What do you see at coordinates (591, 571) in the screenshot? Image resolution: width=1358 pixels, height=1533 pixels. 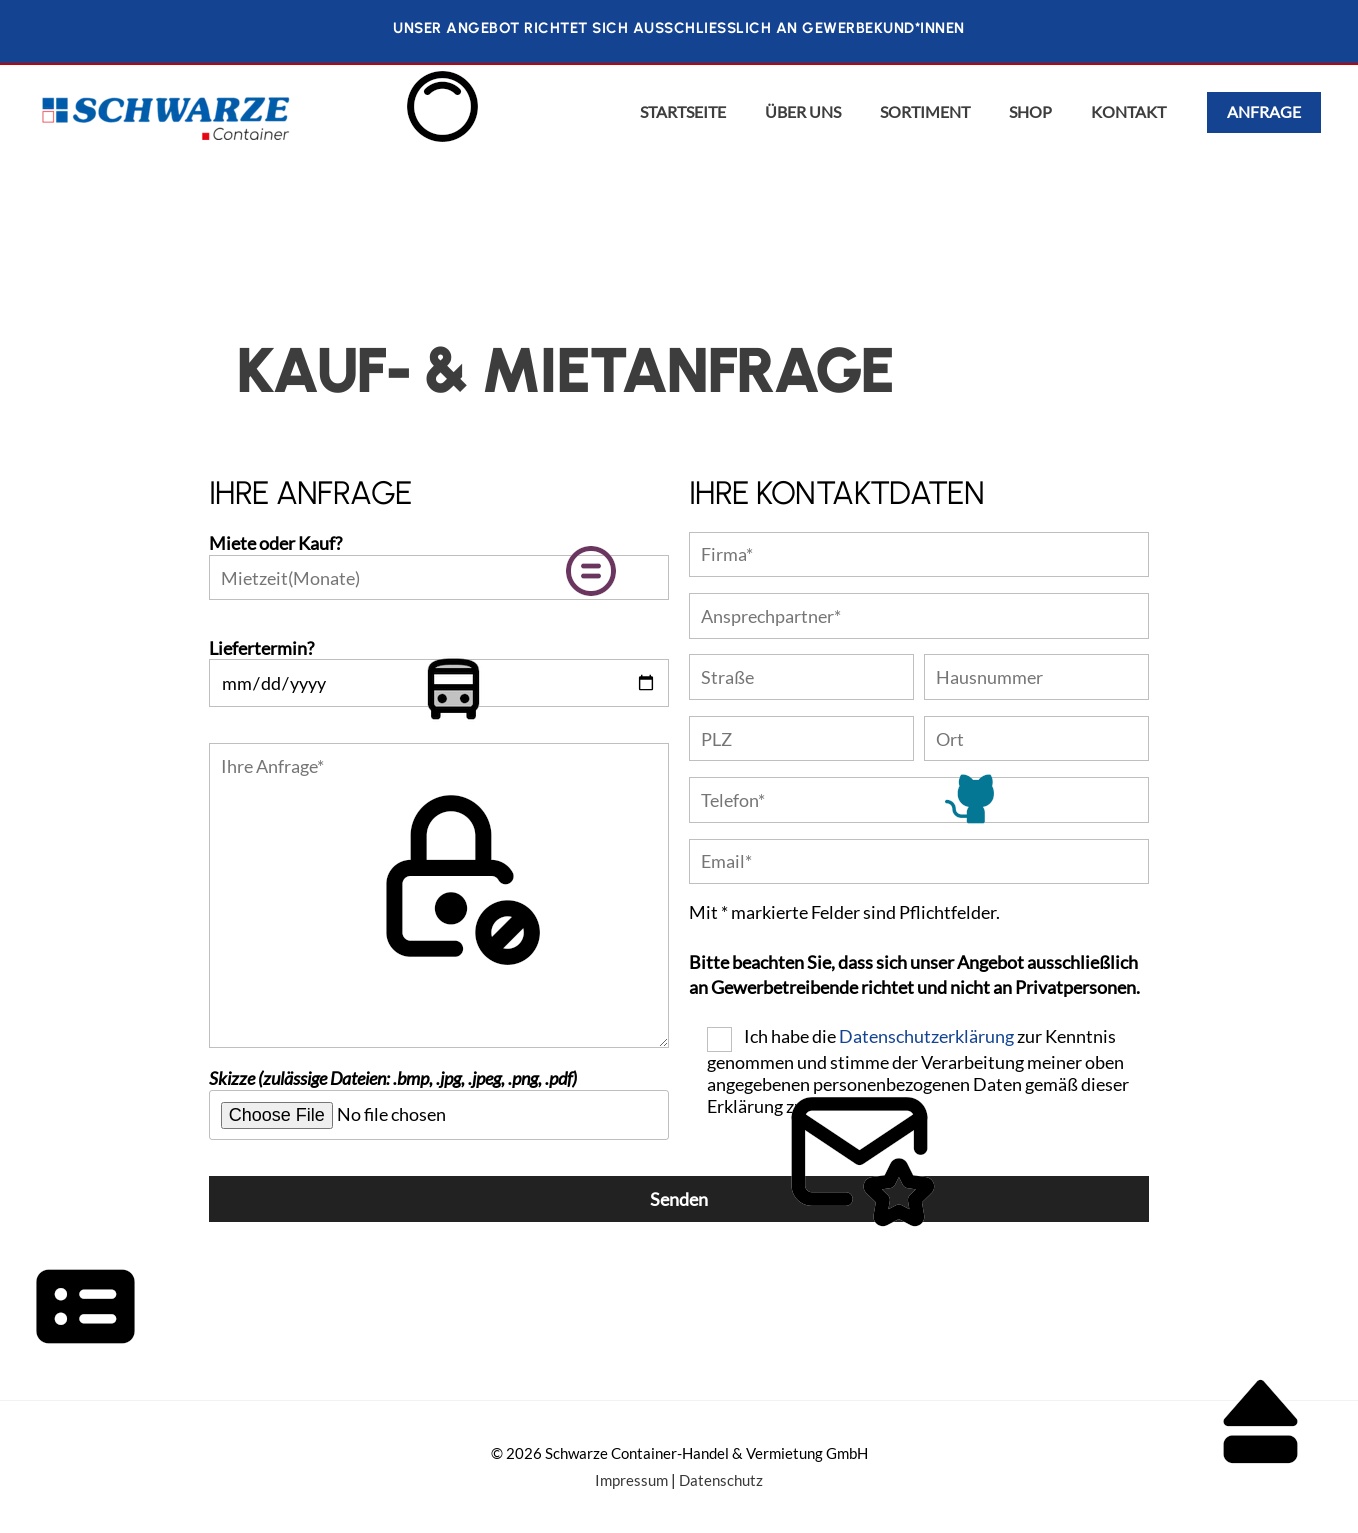 I see `indicates creative commons no-derivatives license` at bounding box center [591, 571].